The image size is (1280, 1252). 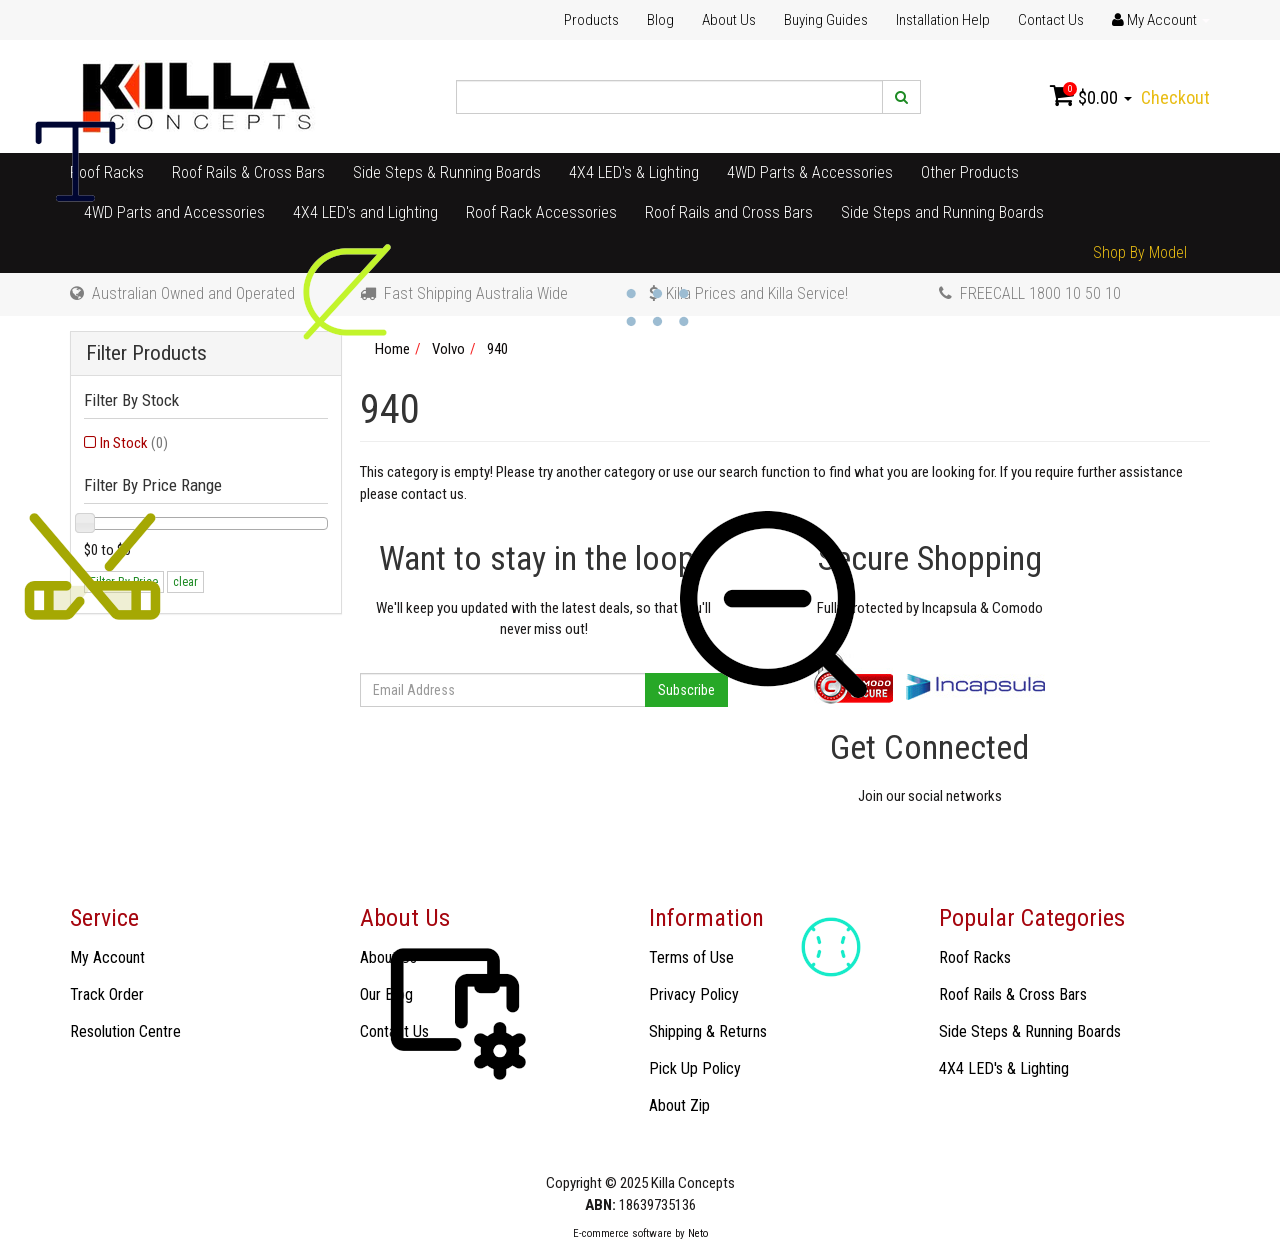 What do you see at coordinates (347, 292) in the screenshot?
I see `indicates a set is not a subset of another in mathematical notation` at bounding box center [347, 292].